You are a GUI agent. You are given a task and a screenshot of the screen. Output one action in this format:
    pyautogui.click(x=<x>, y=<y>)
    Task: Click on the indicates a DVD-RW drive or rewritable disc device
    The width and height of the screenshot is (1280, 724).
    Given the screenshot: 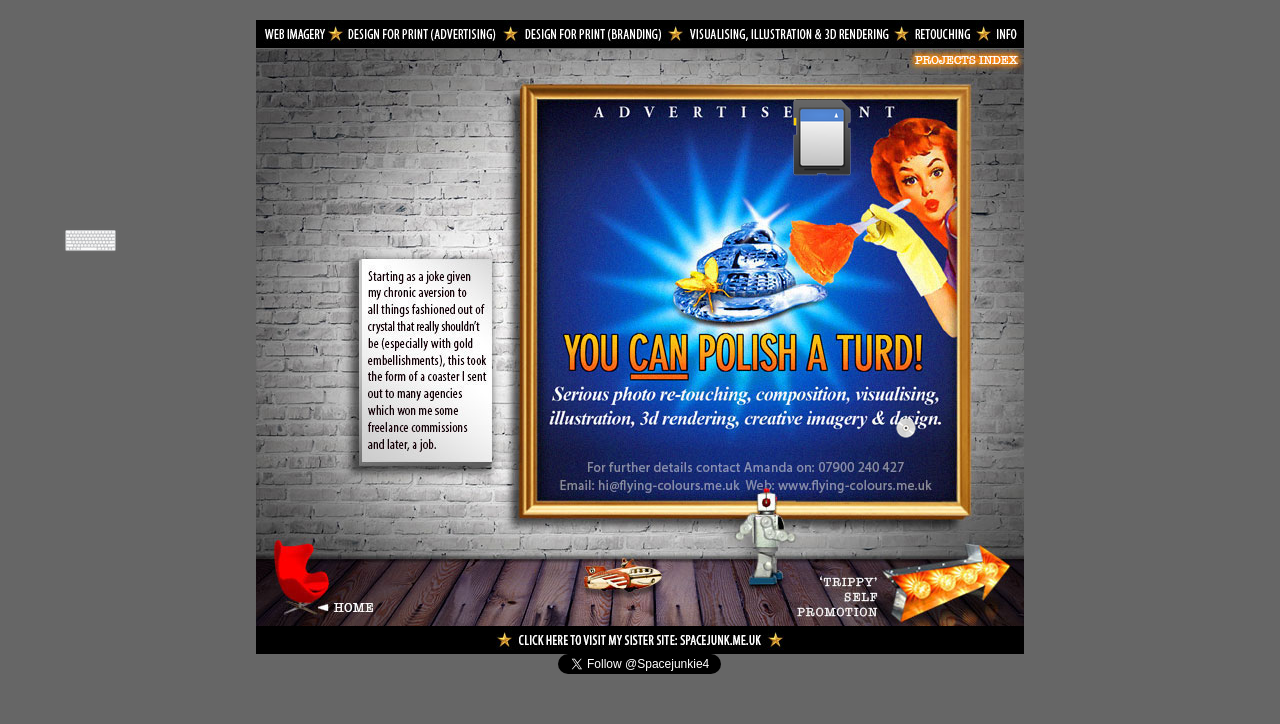 What is the action you would take?
    pyautogui.click(x=906, y=428)
    